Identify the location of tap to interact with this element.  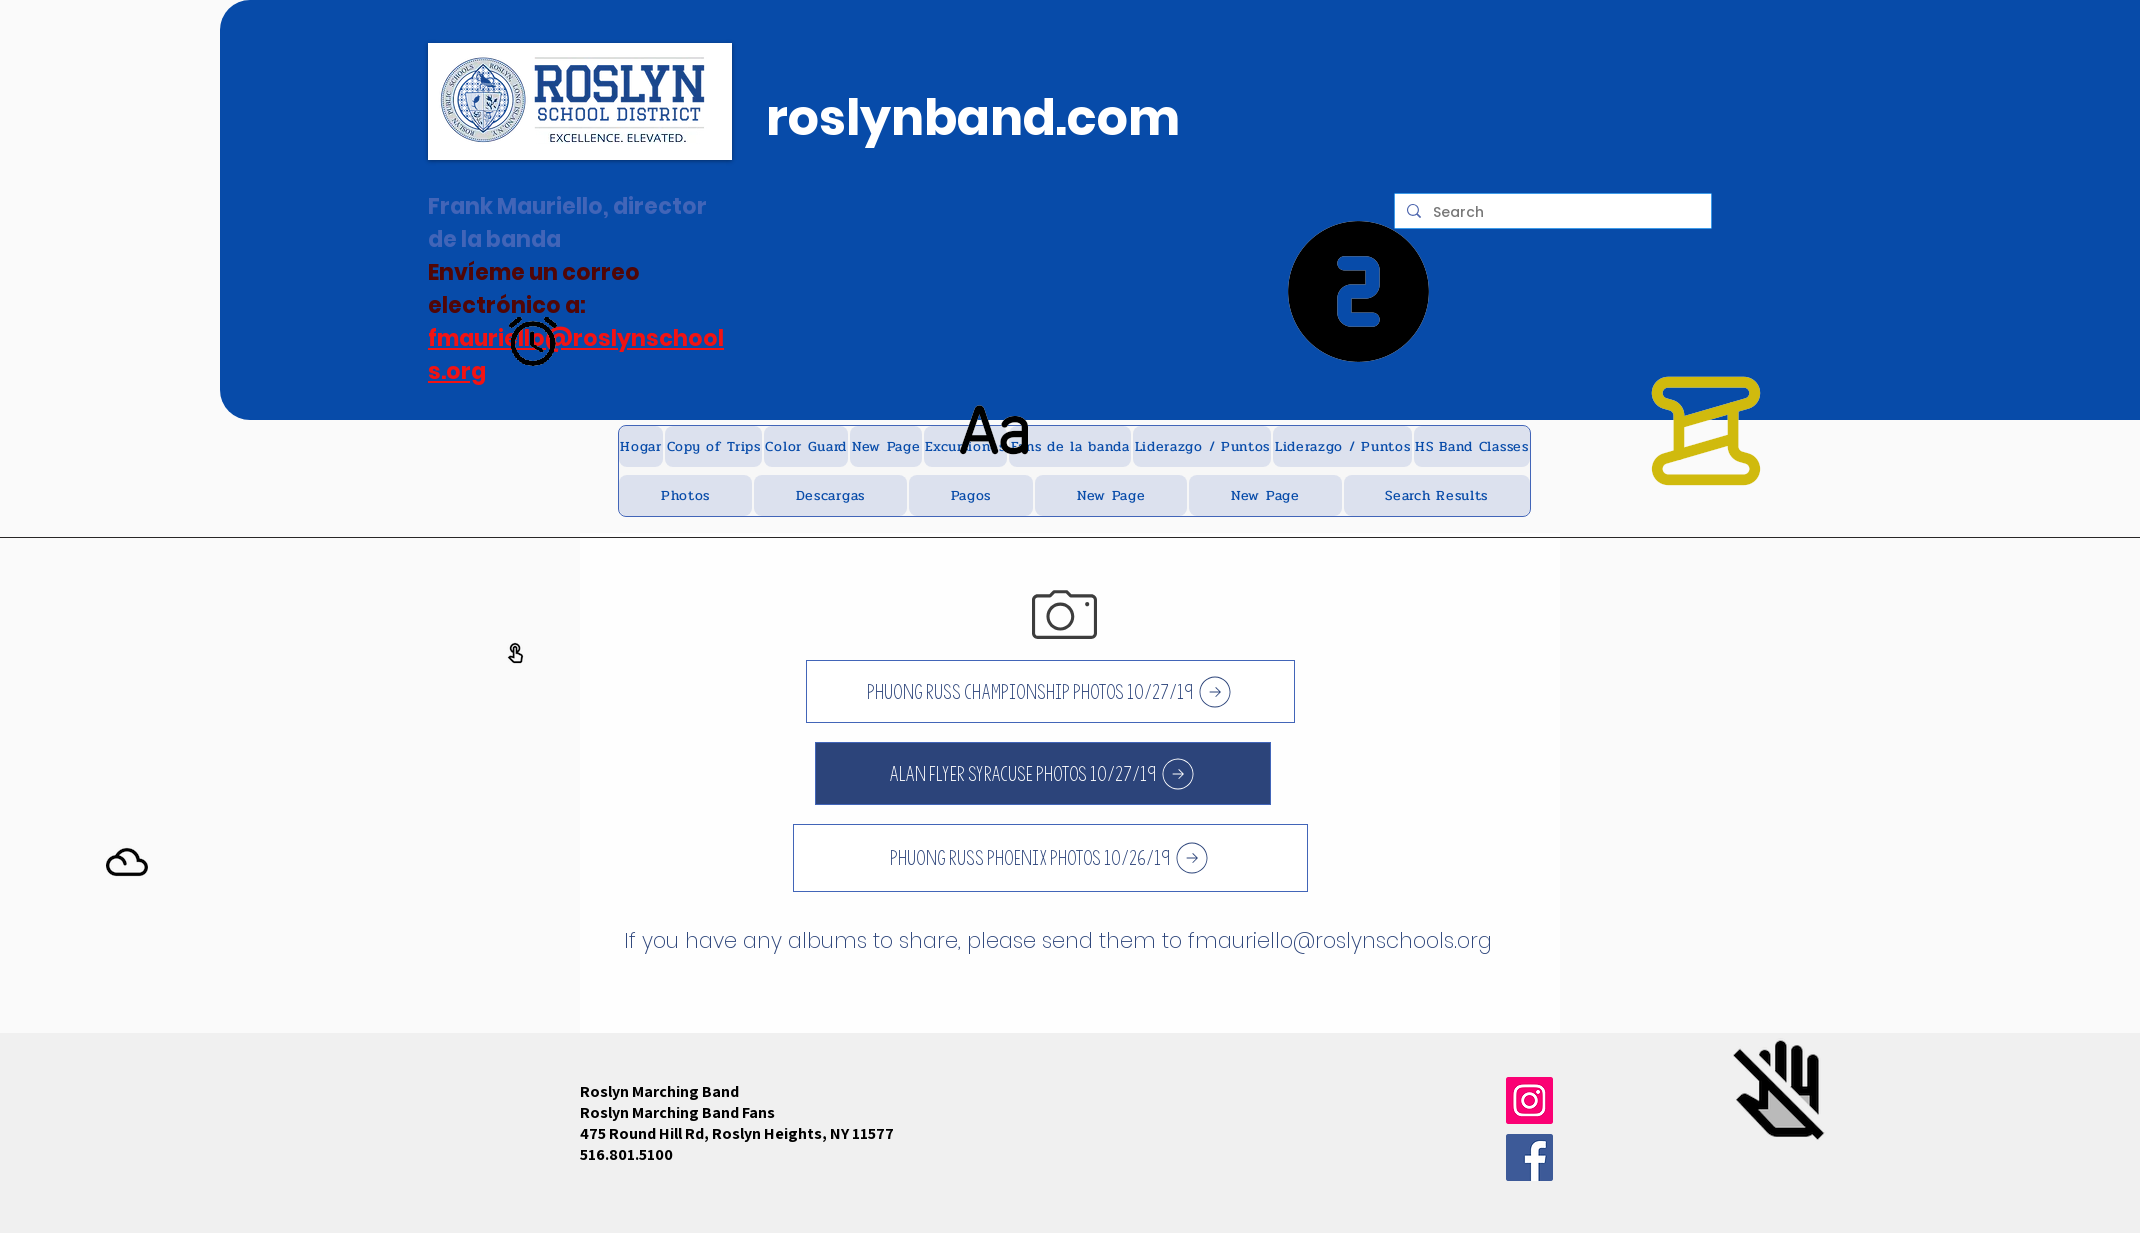
(515, 653).